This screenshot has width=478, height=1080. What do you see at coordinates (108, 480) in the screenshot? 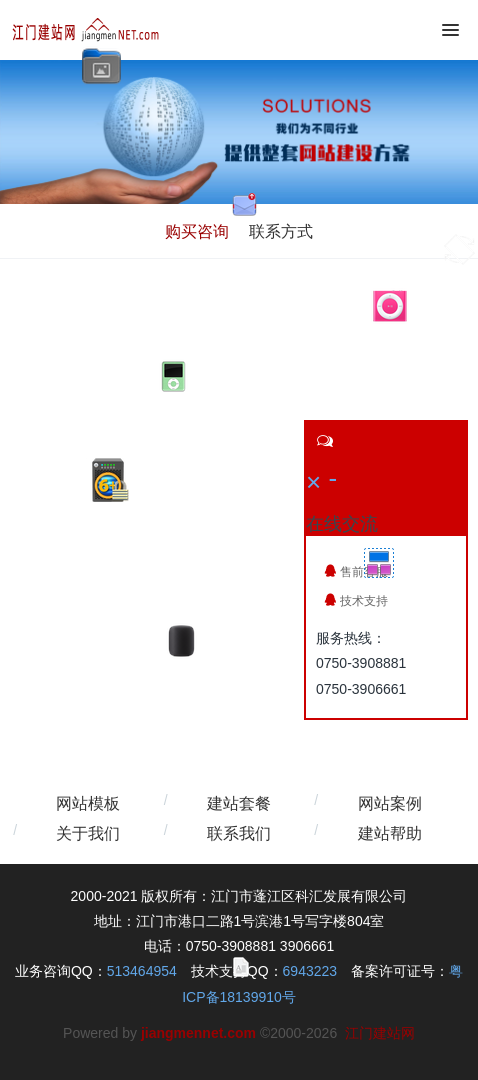
I see `locked RAID 6+ storage array` at bounding box center [108, 480].